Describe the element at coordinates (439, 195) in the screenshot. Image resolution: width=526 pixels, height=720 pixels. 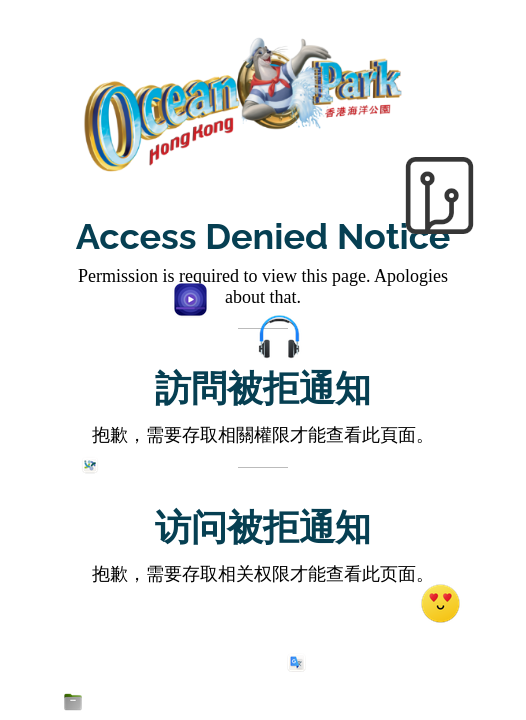
I see `open gitg version control application` at that location.